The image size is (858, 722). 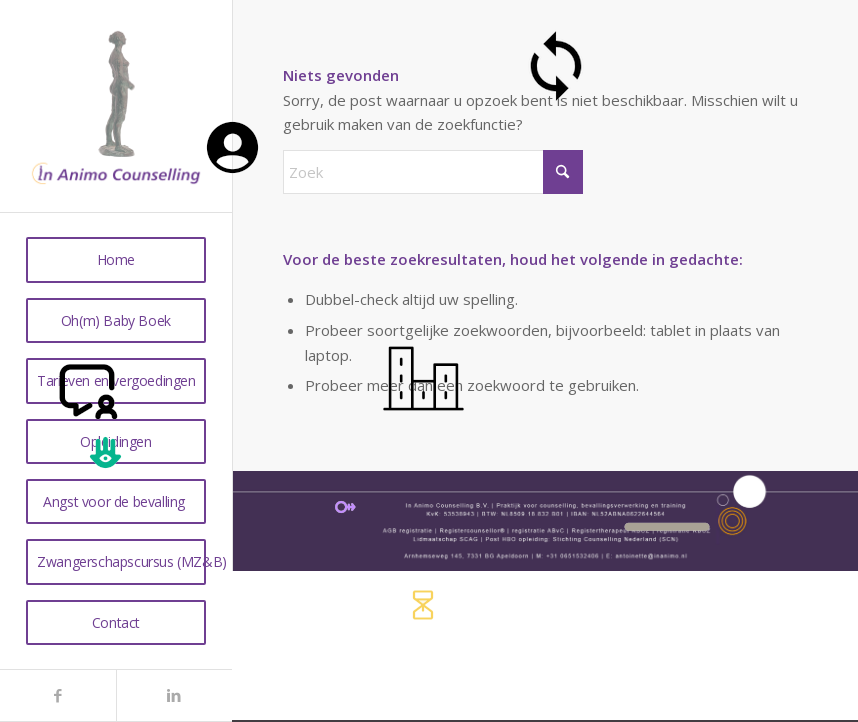 I want to click on view message from a specific user, so click(x=87, y=389).